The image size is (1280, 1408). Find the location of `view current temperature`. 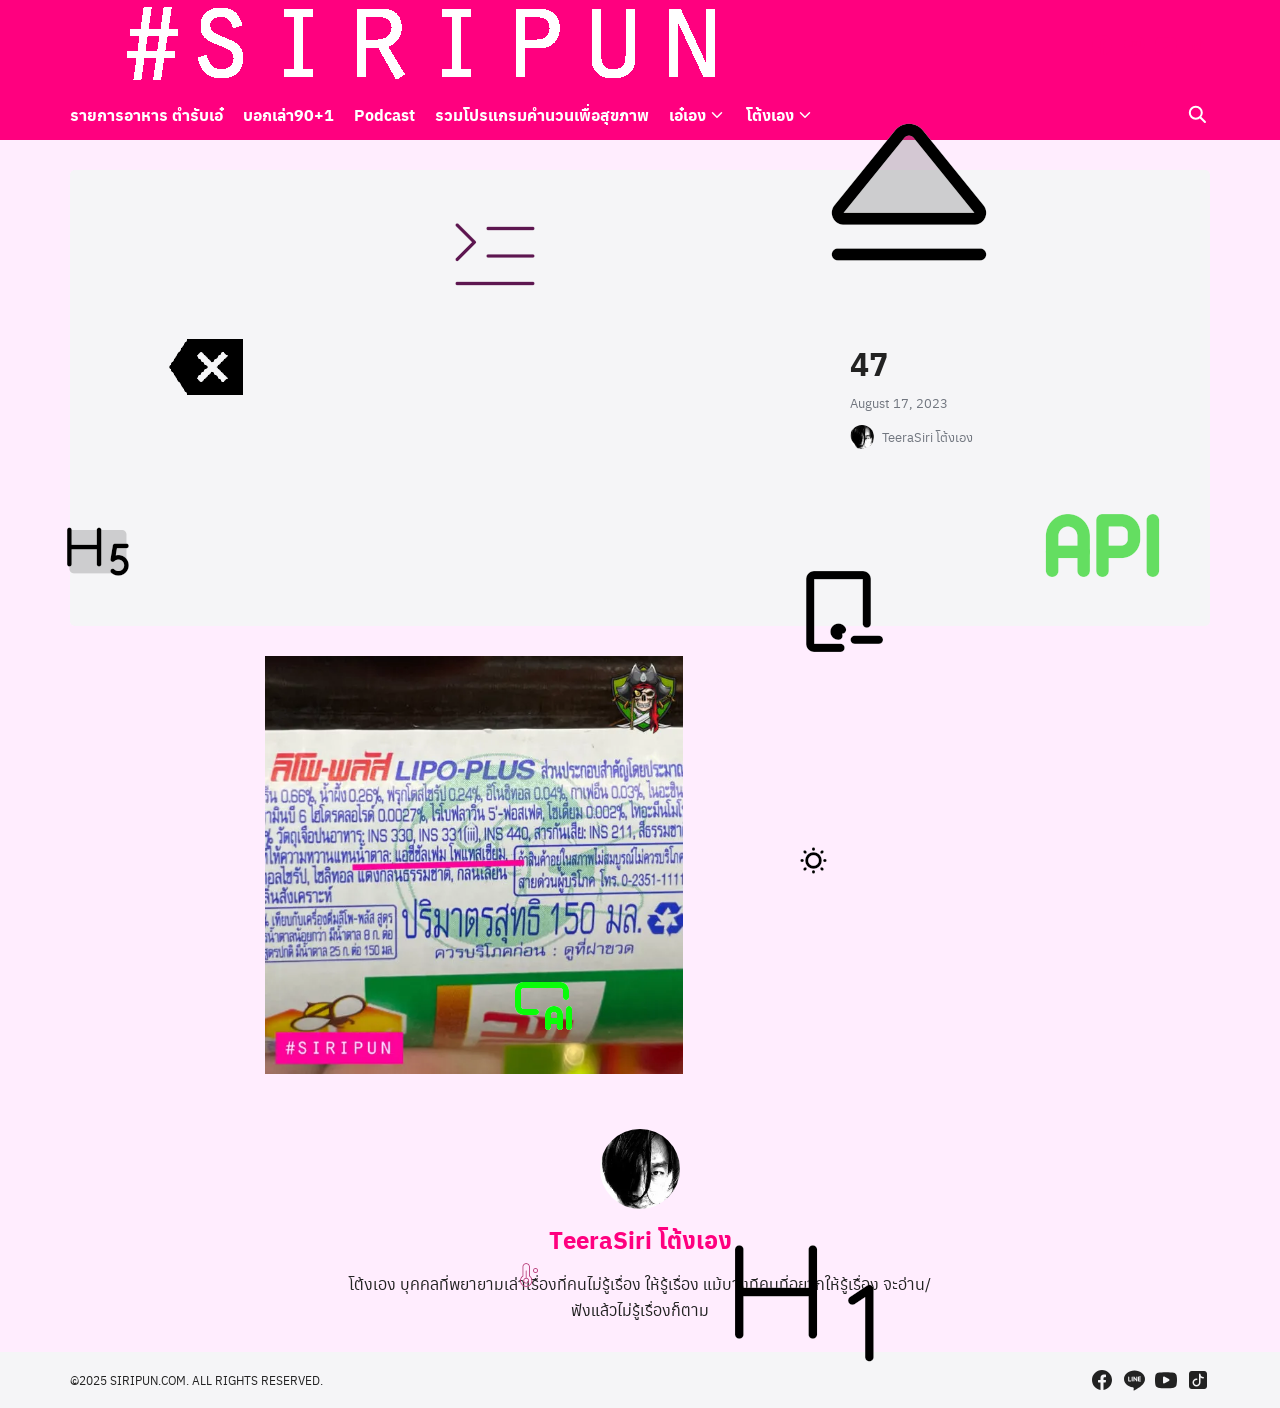

view current temperature is located at coordinates (527, 1275).